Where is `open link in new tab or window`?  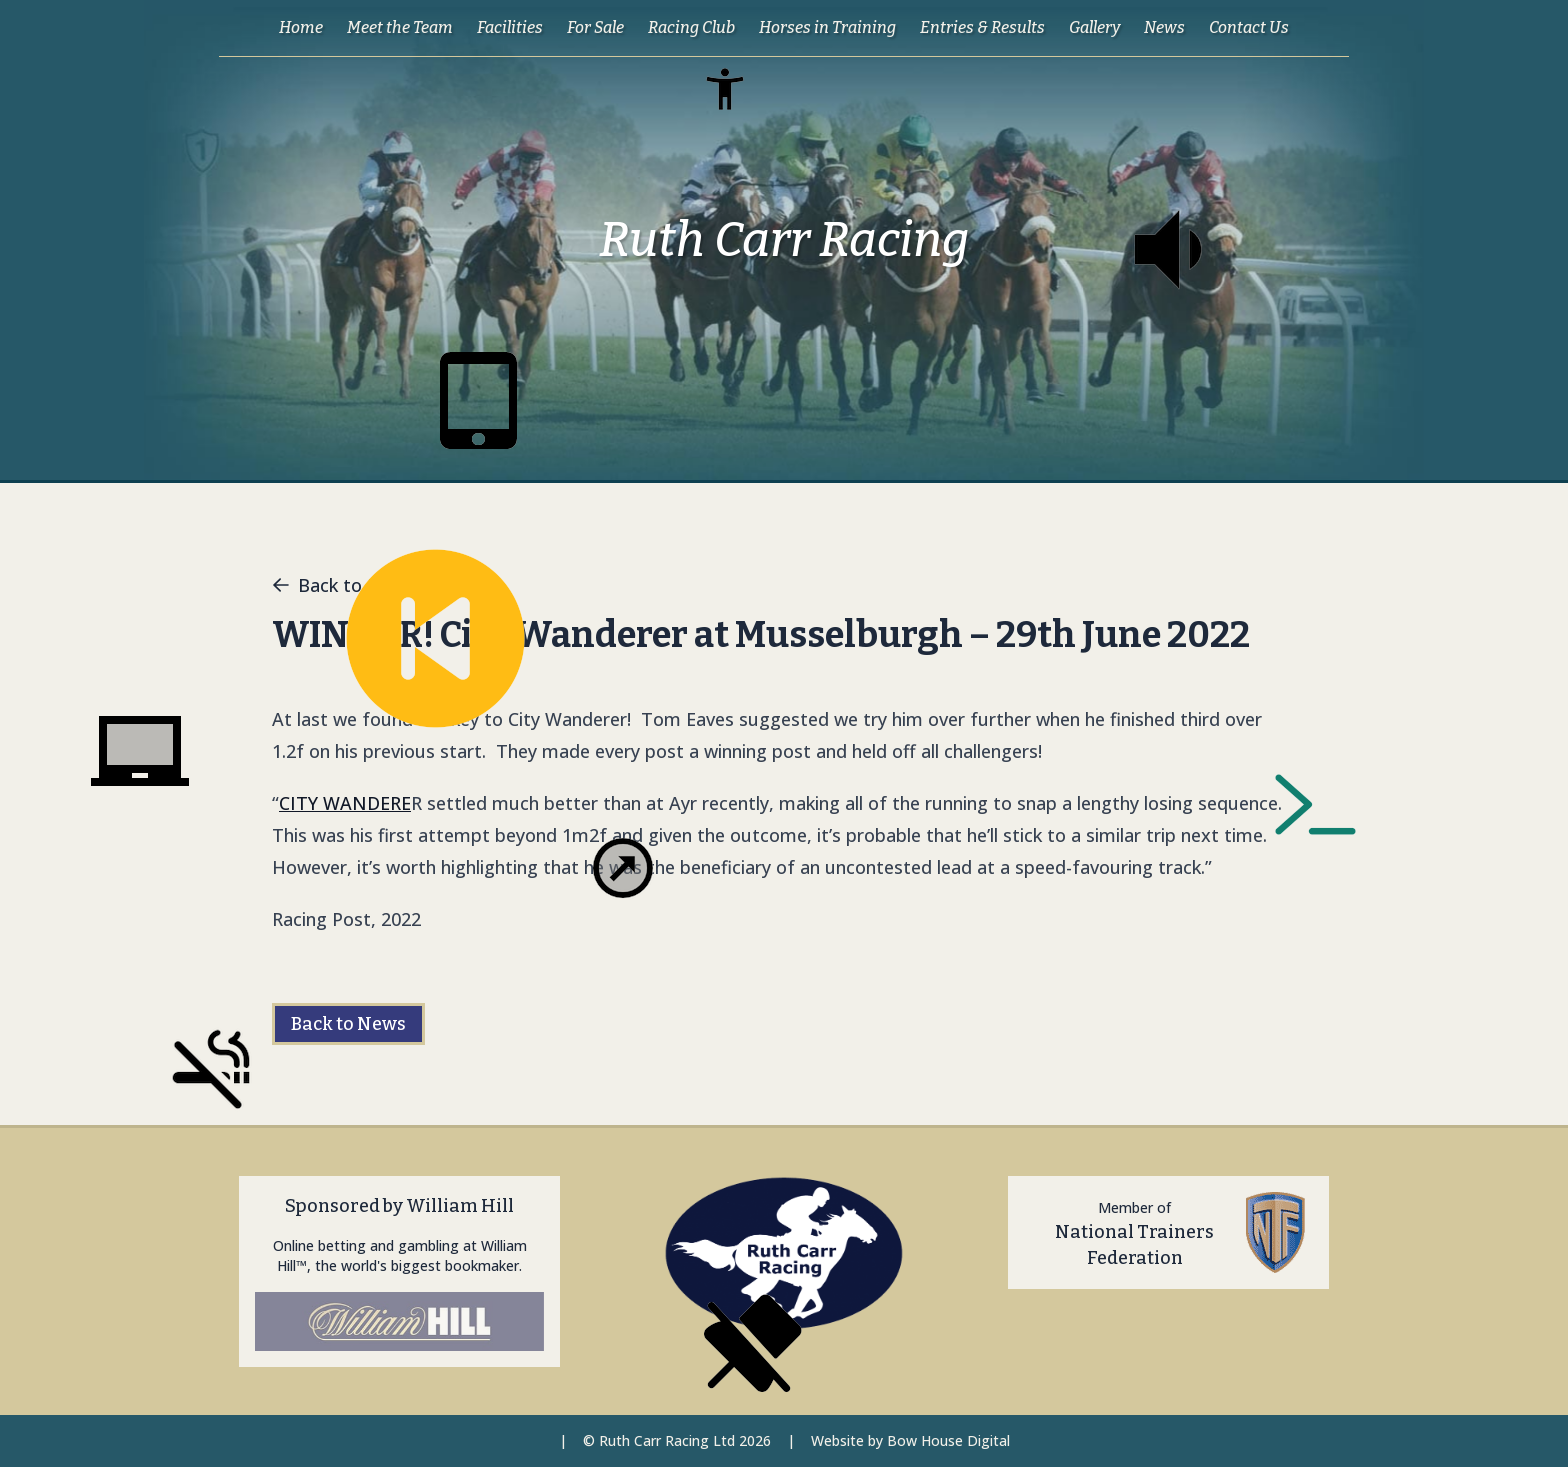
open link in new tab or window is located at coordinates (623, 868).